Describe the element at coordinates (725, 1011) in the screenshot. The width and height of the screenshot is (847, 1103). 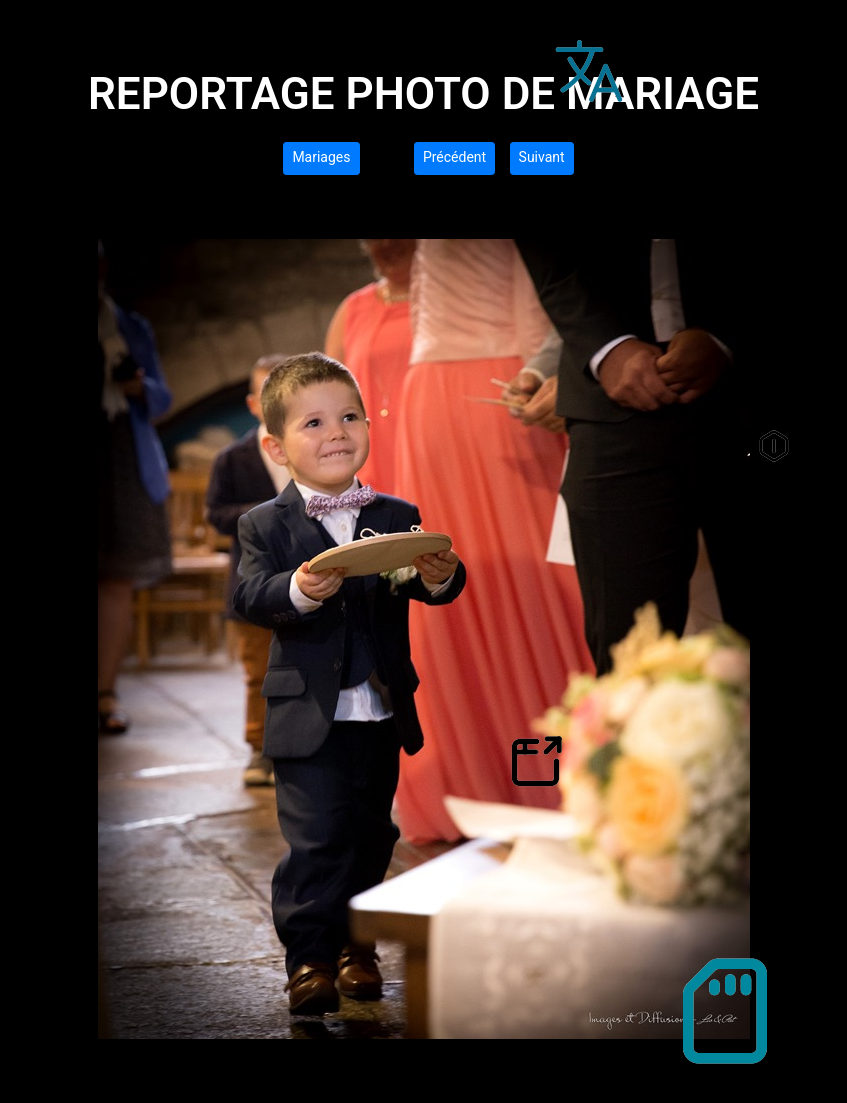
I see `access sd card storage` at that location.